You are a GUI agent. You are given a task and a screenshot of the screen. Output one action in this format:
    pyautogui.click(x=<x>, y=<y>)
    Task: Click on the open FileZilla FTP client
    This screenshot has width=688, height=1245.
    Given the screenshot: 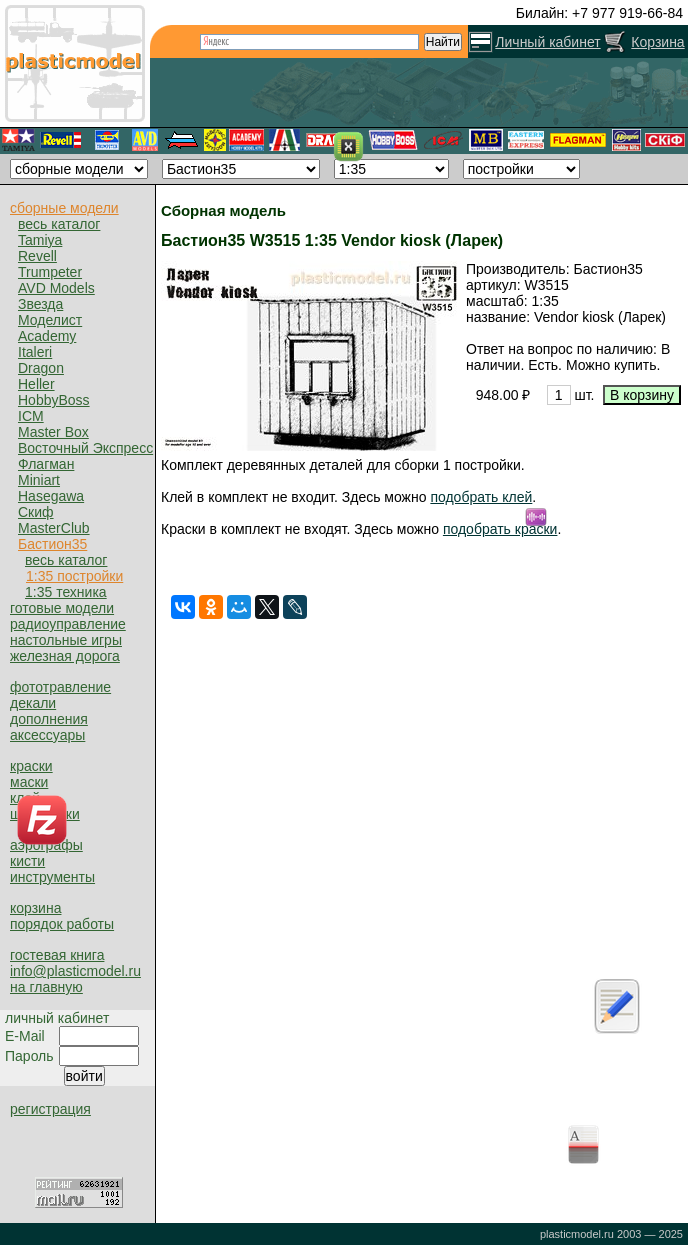 What is the action you would take?
    pyautogui.click(x=42, y=820)
    